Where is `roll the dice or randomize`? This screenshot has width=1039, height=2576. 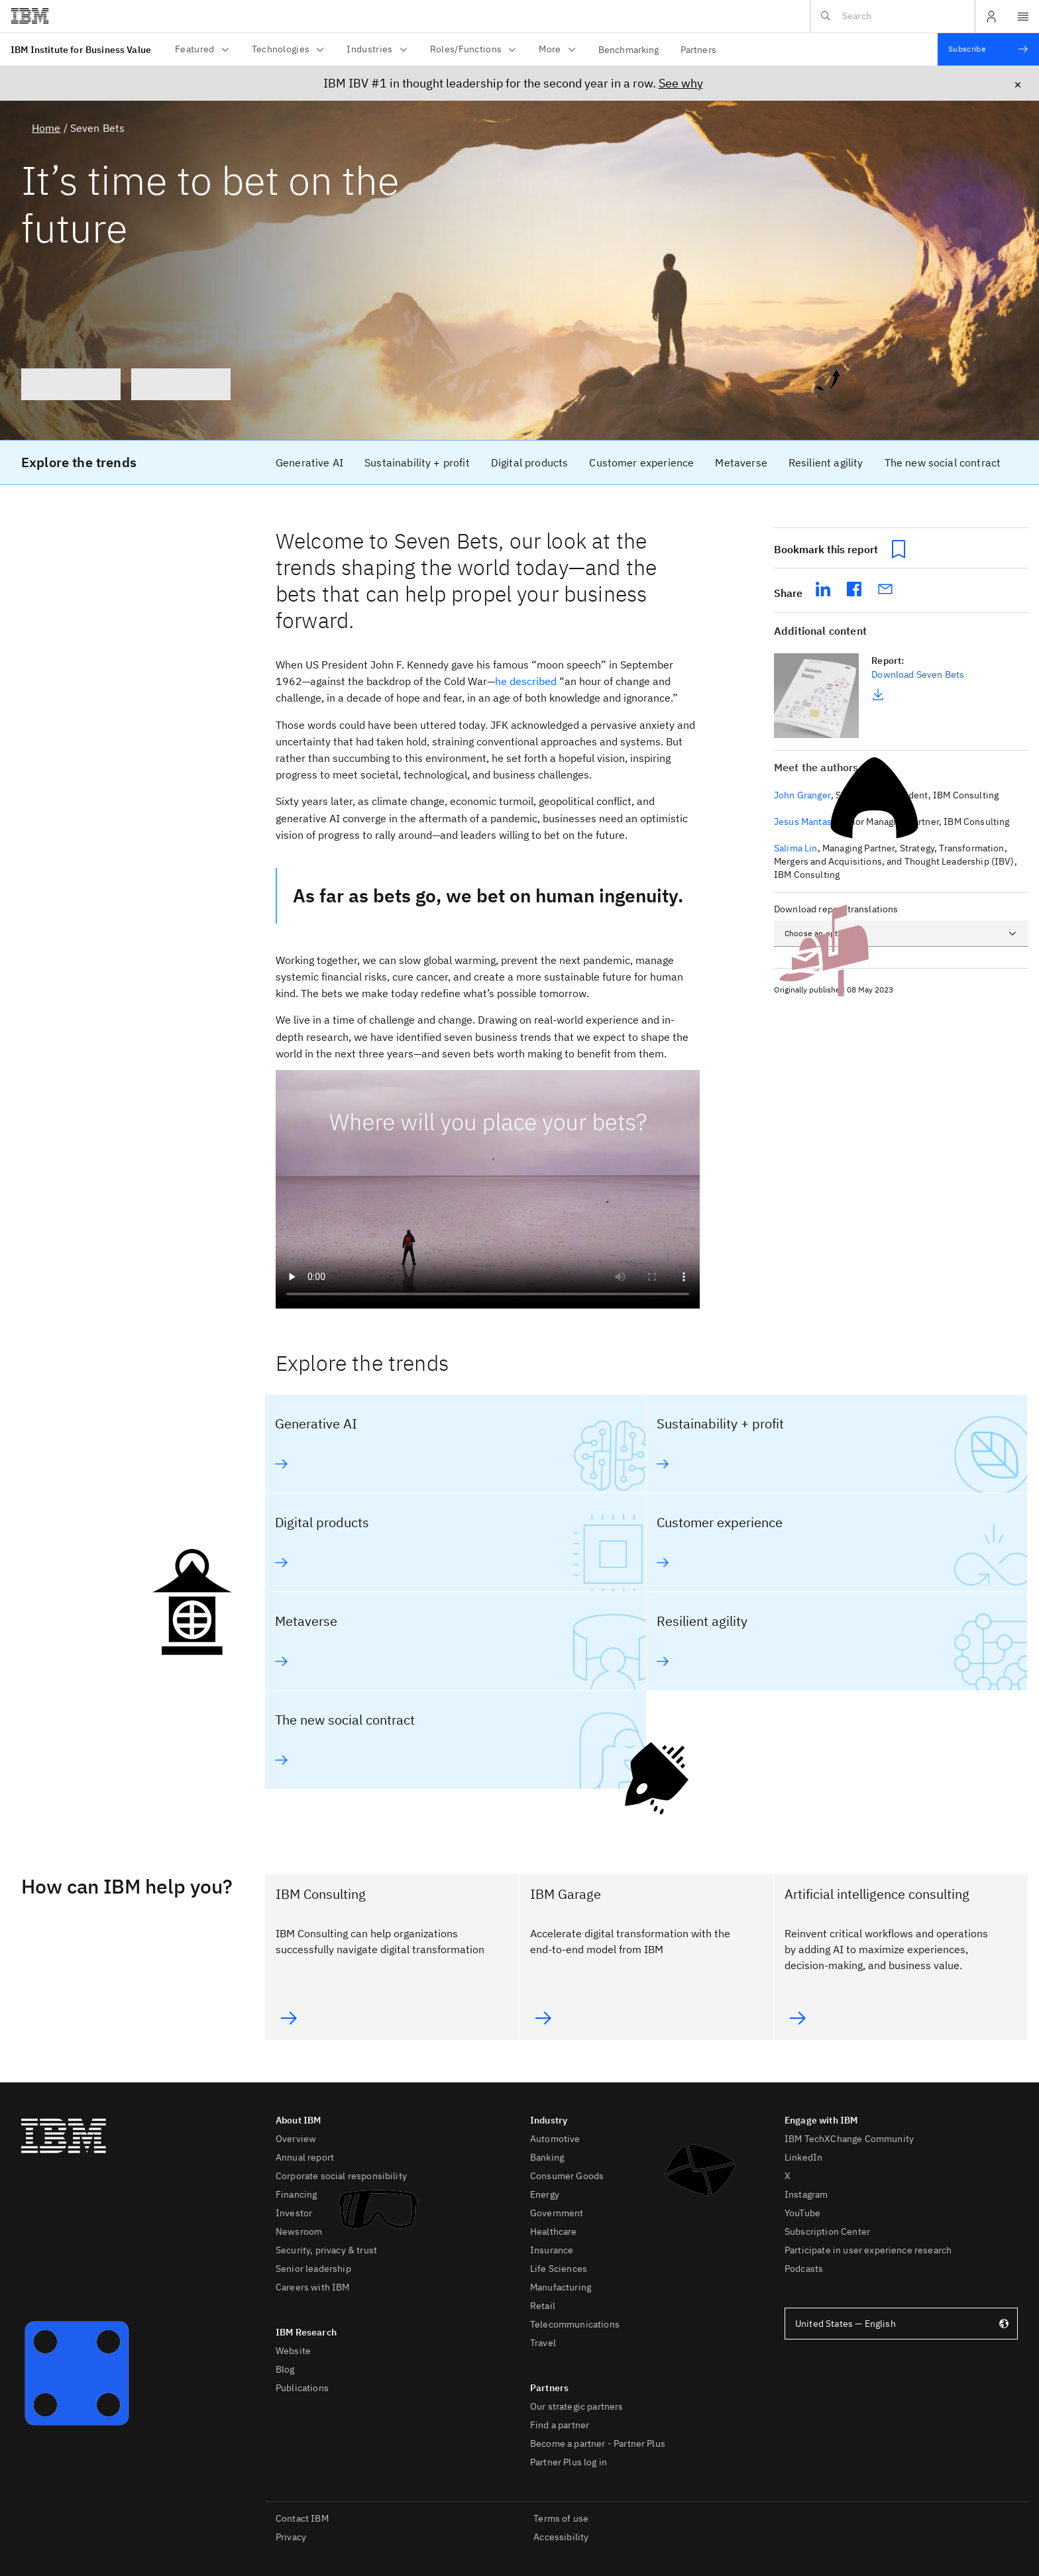 roll the dice or randomize is located at coordinates (77, 2373).